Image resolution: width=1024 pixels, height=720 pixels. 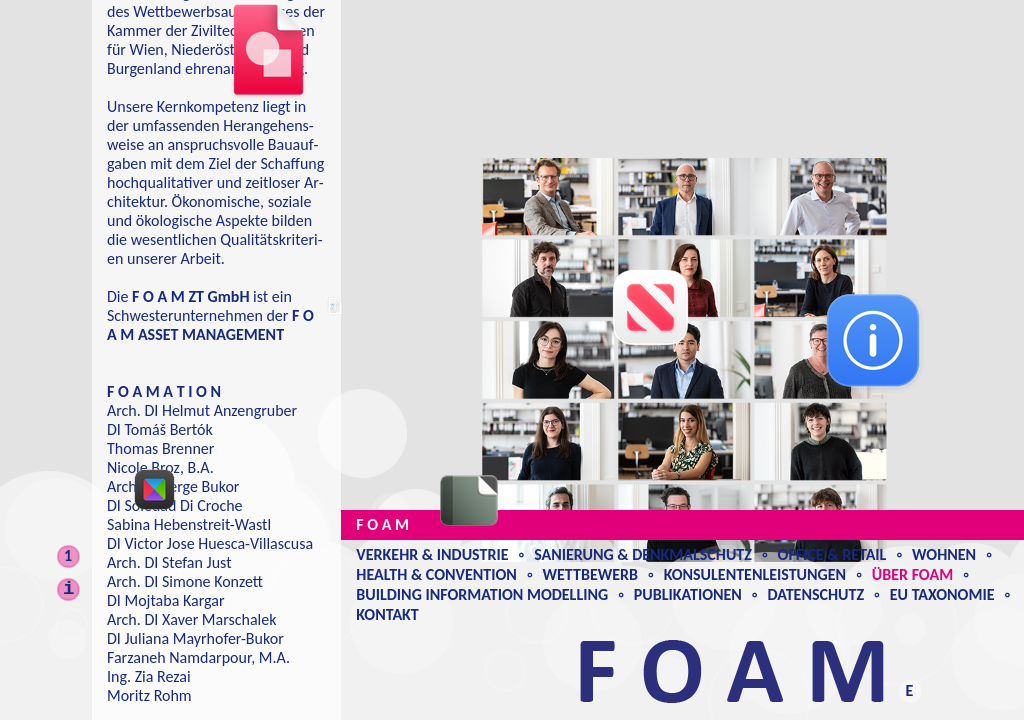 I want to click on view system information and details, so click(x=873, y=342).